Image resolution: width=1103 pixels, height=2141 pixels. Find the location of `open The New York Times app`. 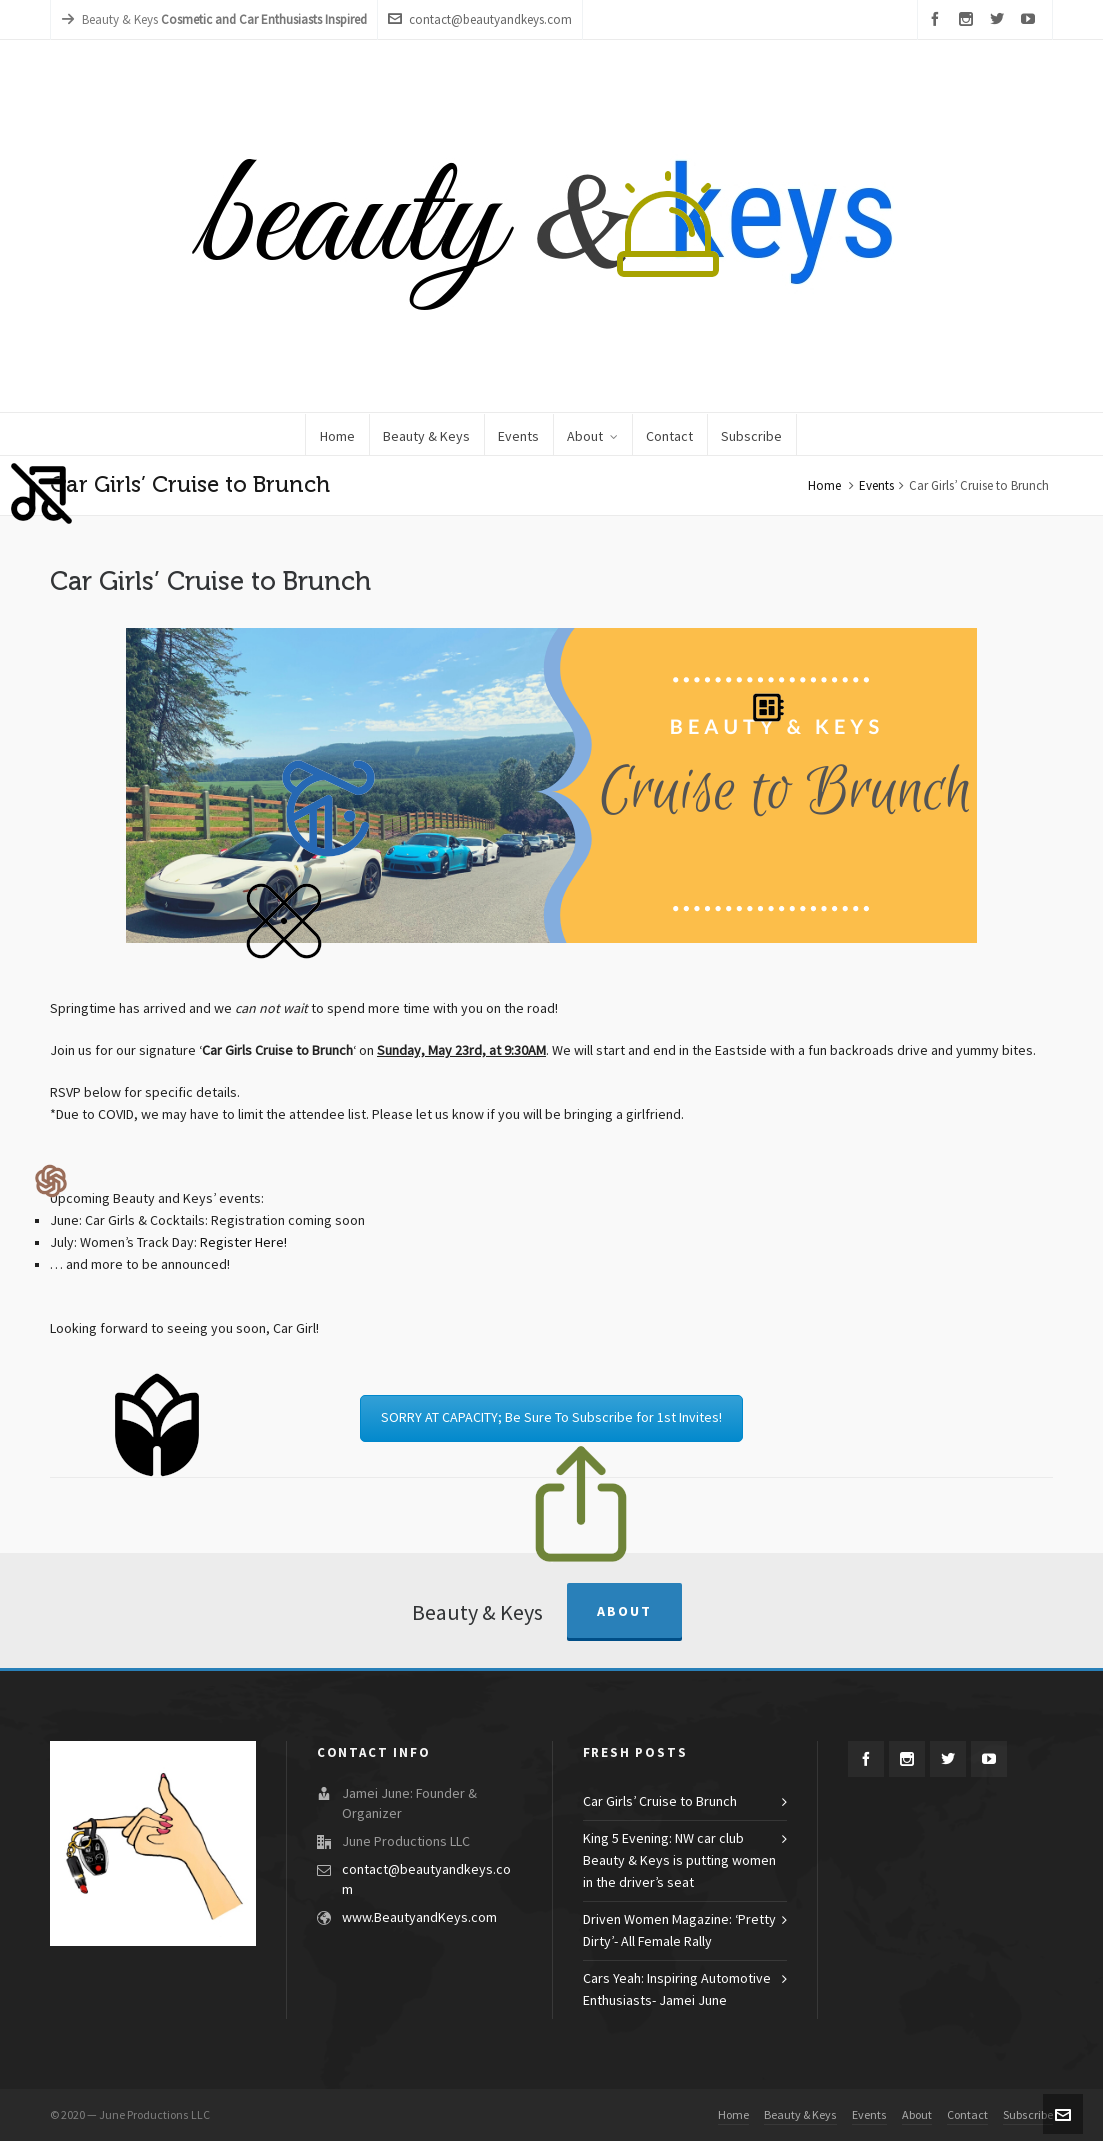

open The New York Times app is located at coordinates (328, 806).